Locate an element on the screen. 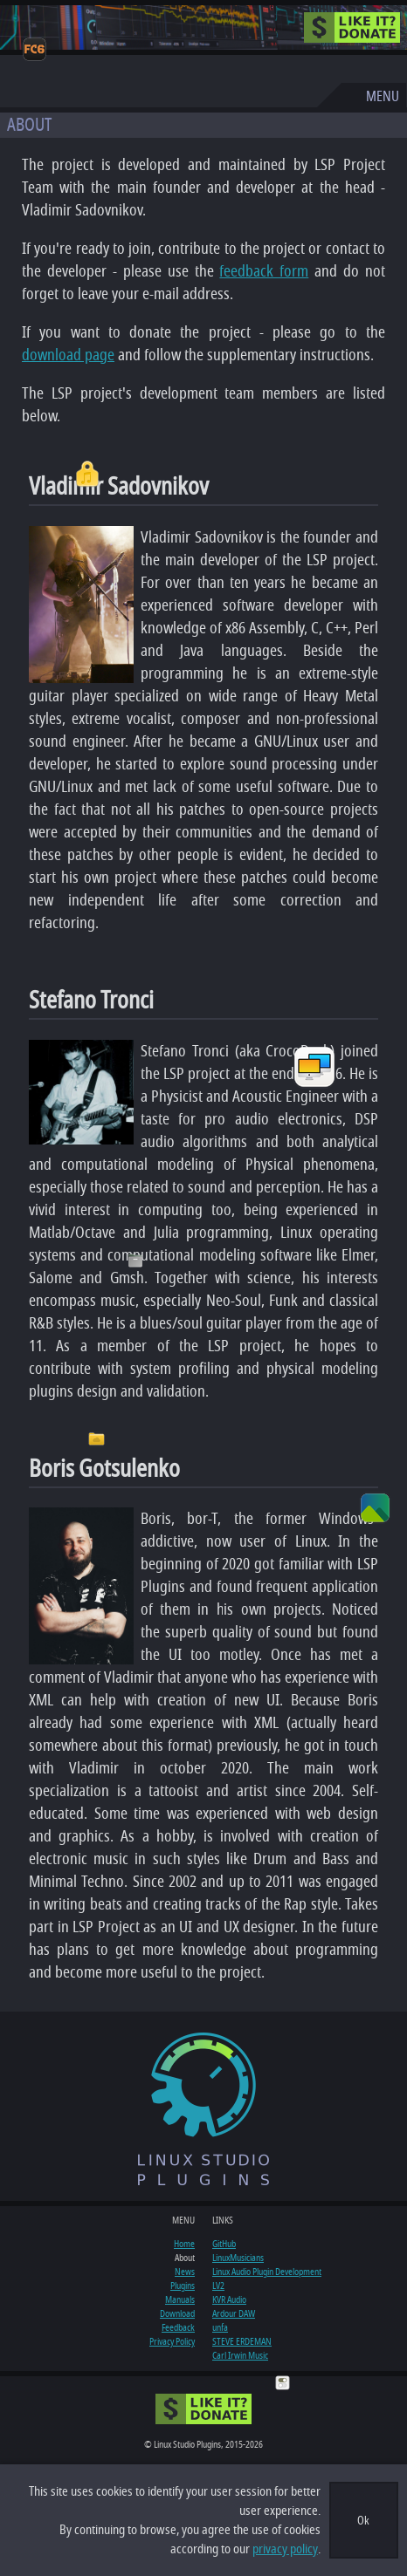  access cloud-synced files and documents is located at coordinates (96, 1438).